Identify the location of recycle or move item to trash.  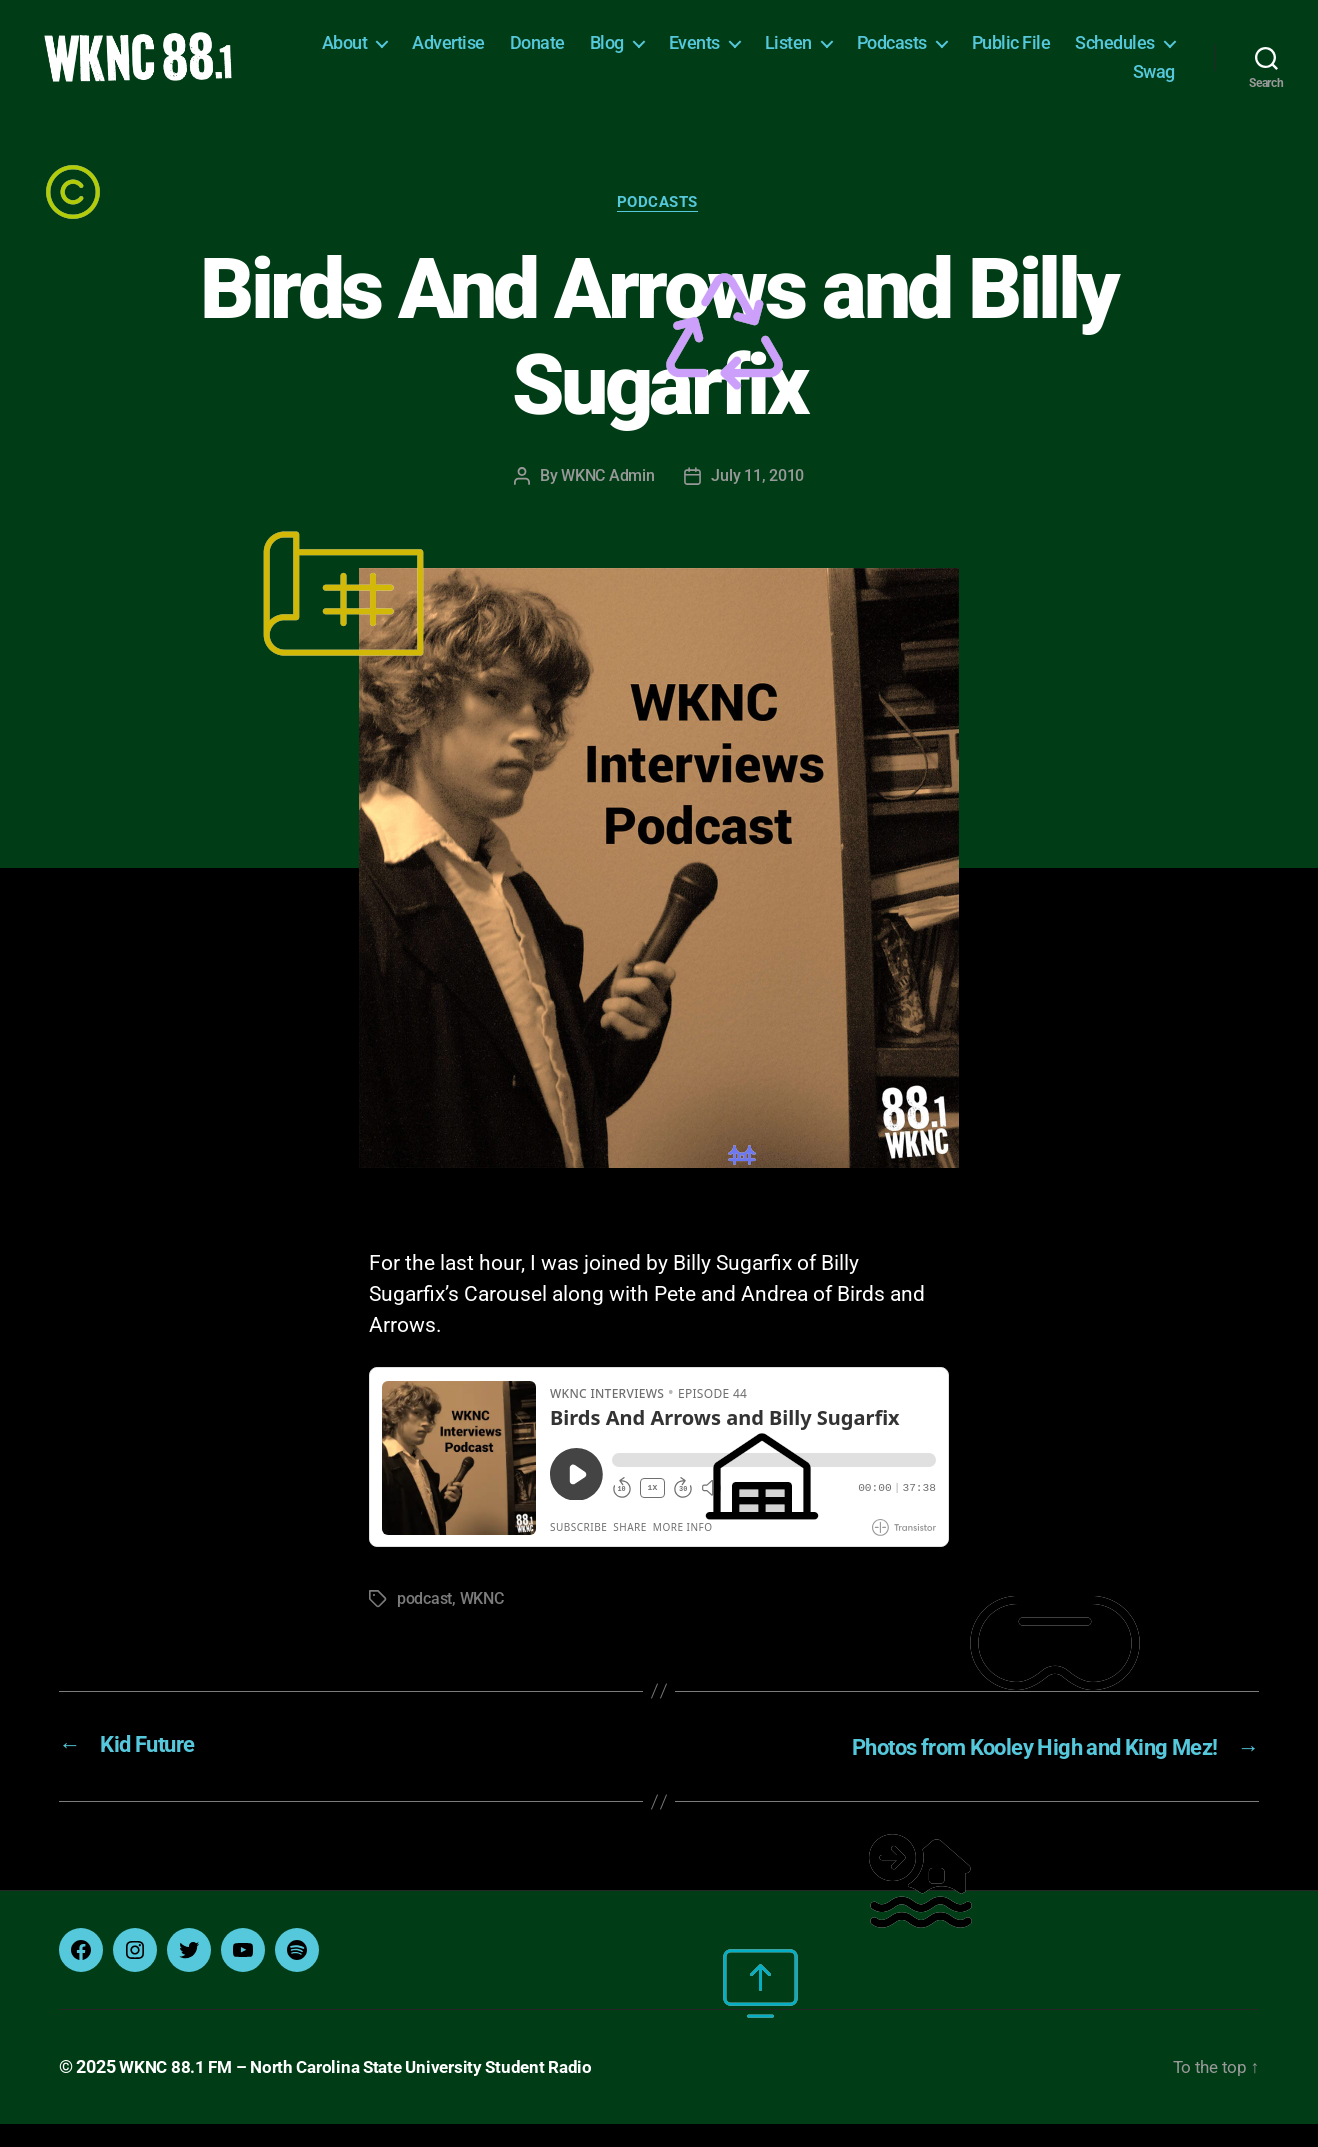
(724, 331).